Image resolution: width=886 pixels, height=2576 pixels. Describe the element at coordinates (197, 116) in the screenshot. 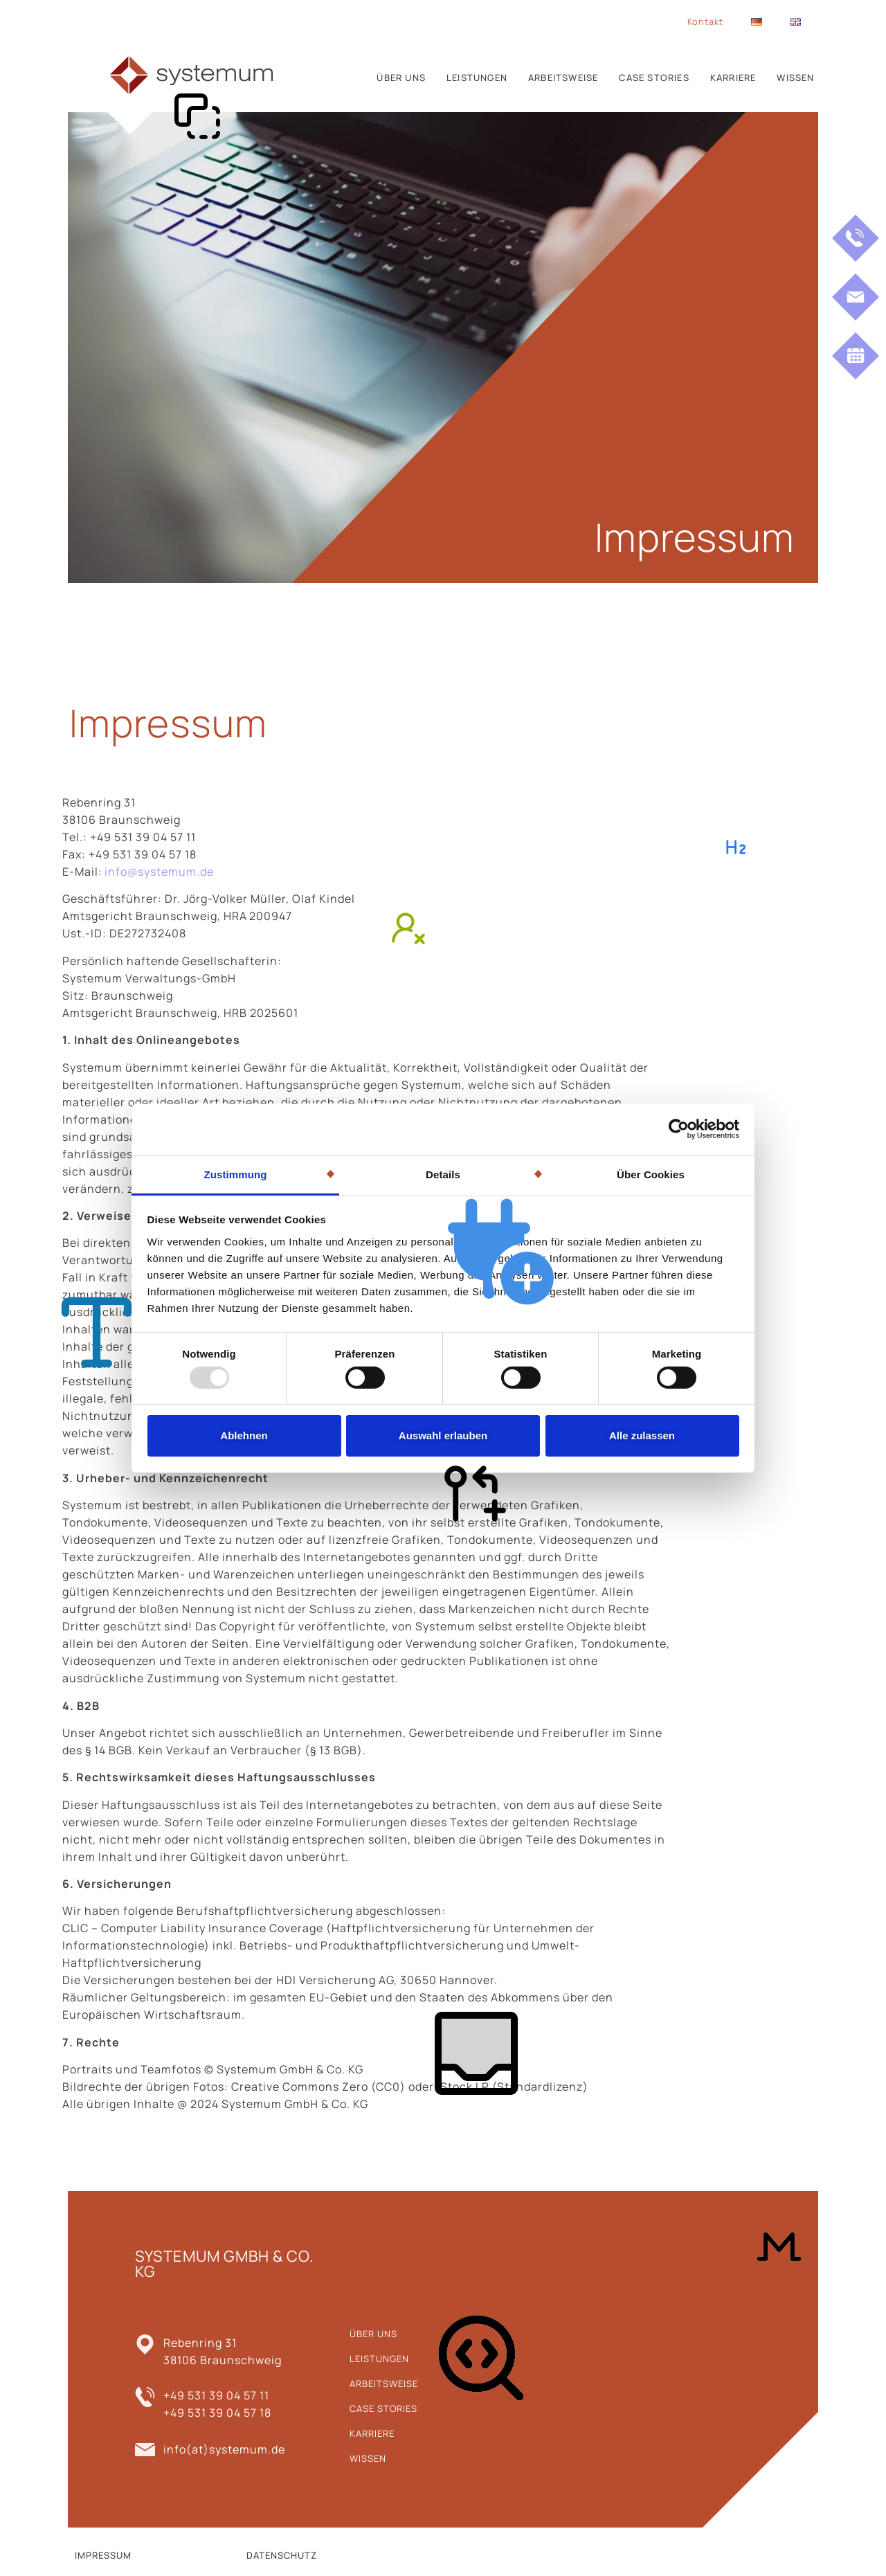

I see `subtract or remove a selected shape` at that location.